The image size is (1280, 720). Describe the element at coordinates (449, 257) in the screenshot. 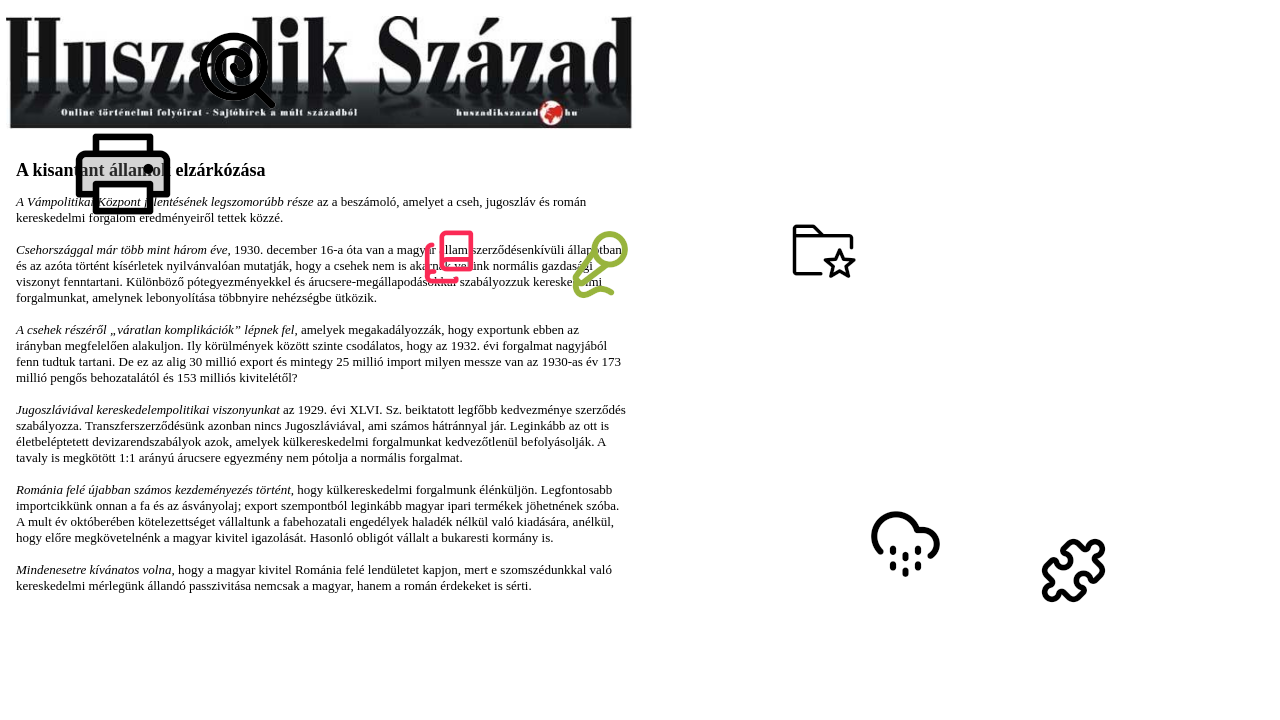

I see `duplicate or copy a book/document` at that location.